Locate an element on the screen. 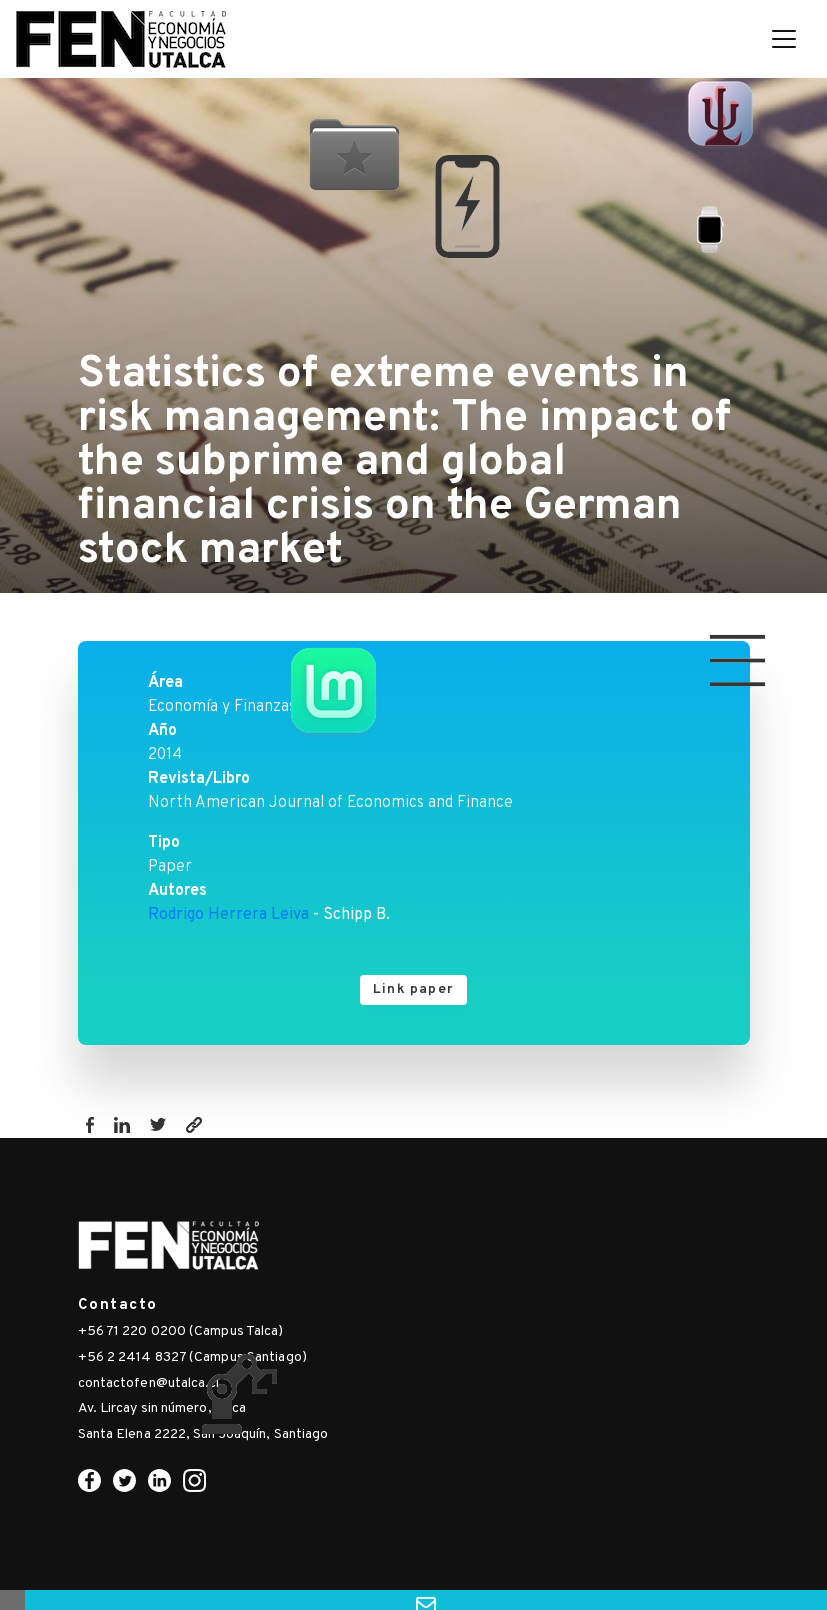  open navigation menu is located at coordinates (737, 662).